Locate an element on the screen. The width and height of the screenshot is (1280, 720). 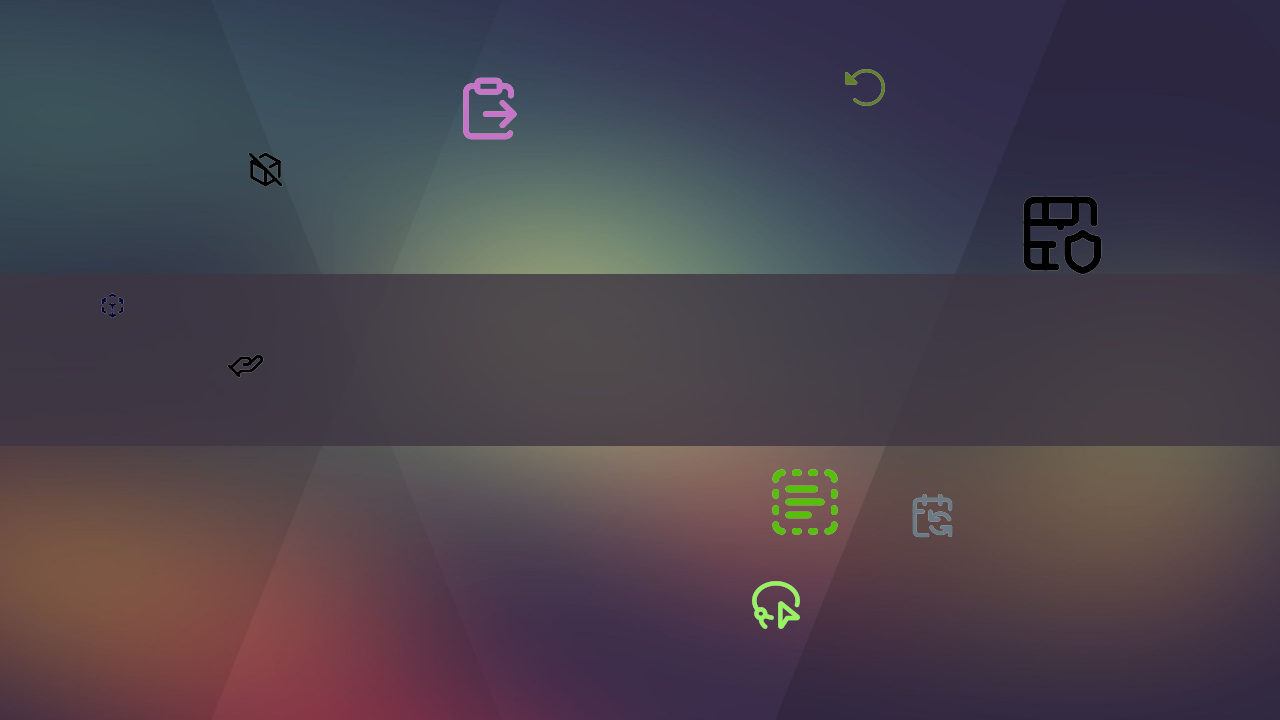
undo the last action is located at coordinates (866, 87).